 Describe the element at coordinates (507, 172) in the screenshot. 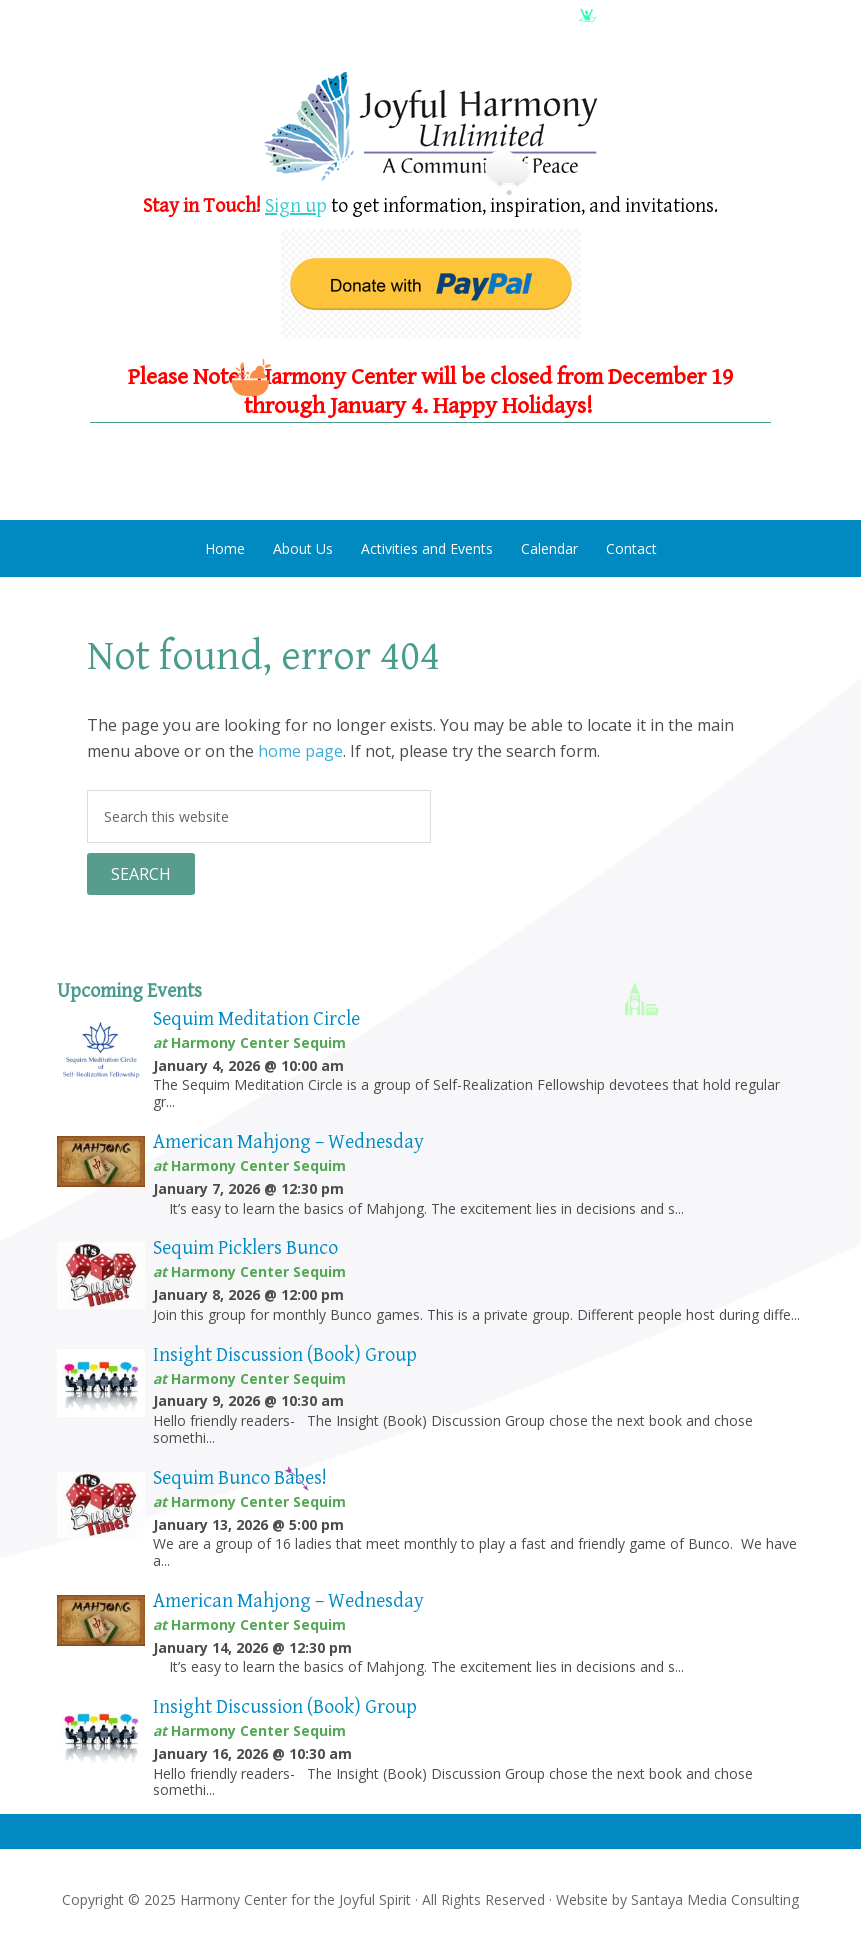

I see `indicates scattered snow weather conditions` at that location.